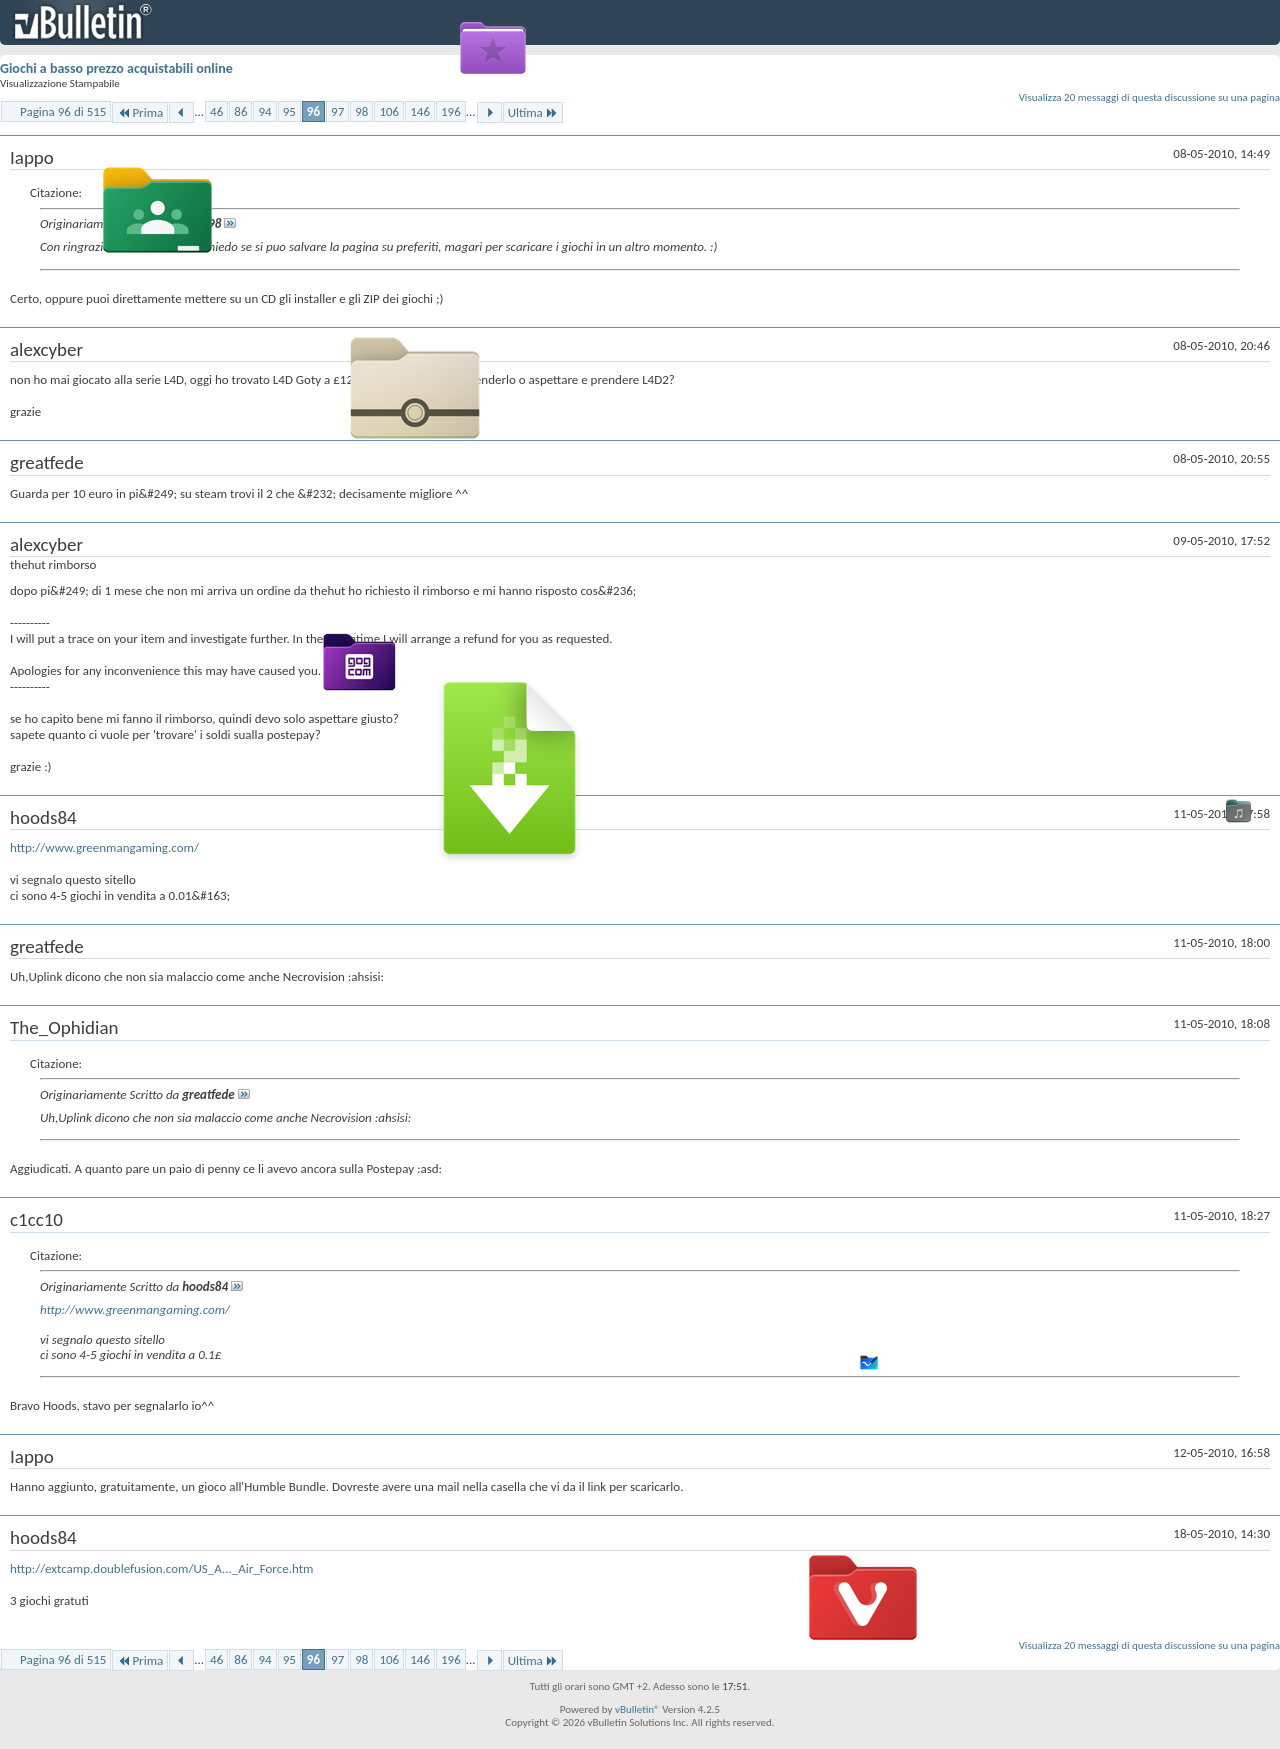 This screenshot has height=1749, width=1280. I want to click on open google classroom files folder, so click(157, 213).